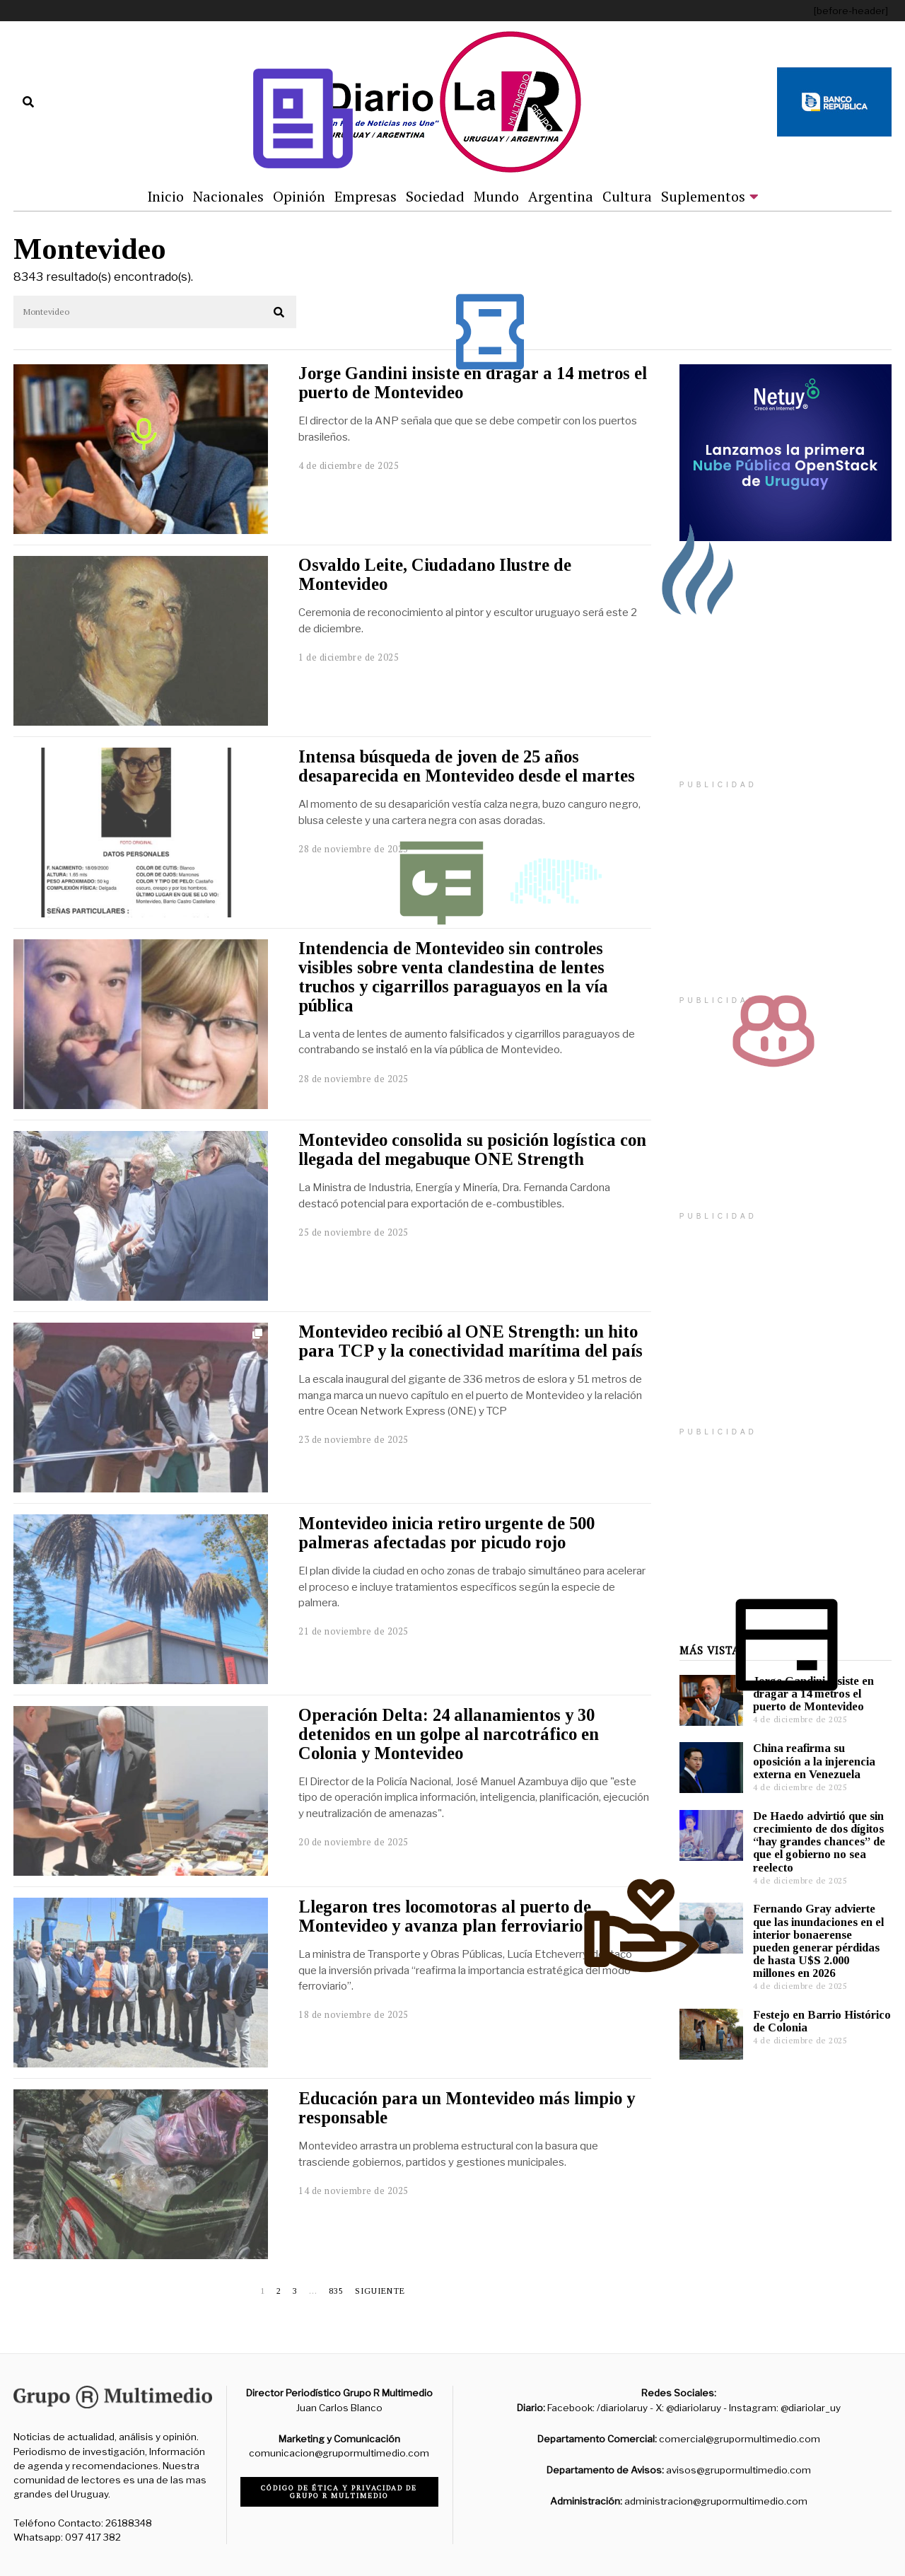 This screenshot has height=2576, width=905. Describe the element at coordinates (699, 572) in the screenshot. I see `indicates hot or trending content` at that location.